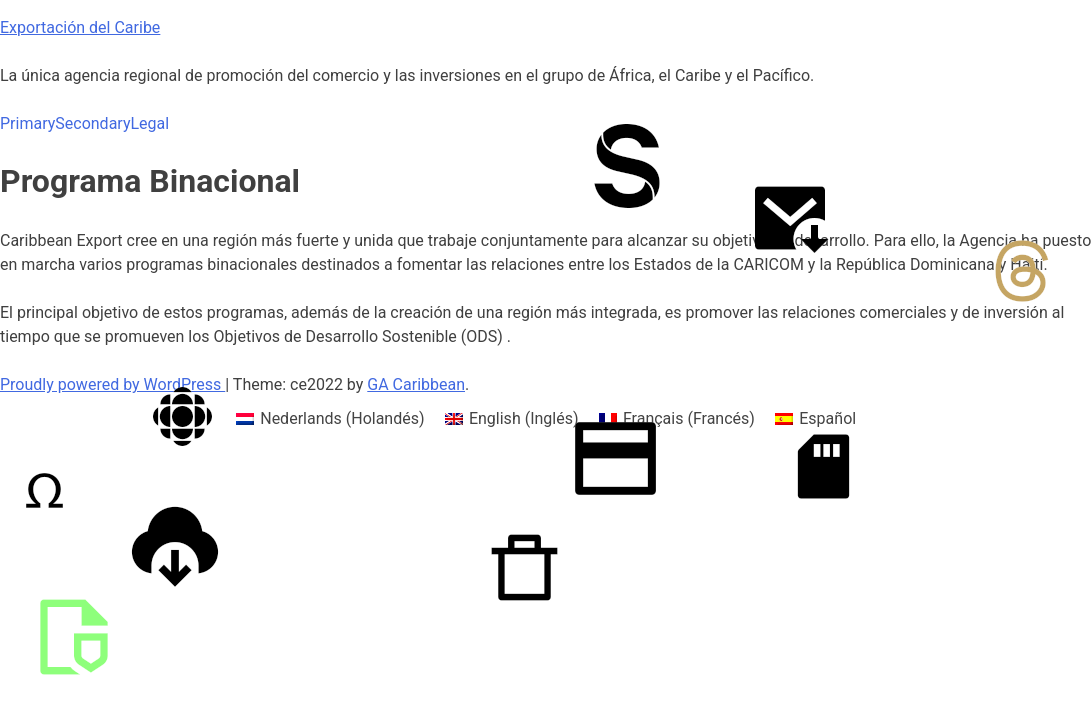 This screenshot has height=720, width=1092. I want to click on access external storage, so click(823, 466).